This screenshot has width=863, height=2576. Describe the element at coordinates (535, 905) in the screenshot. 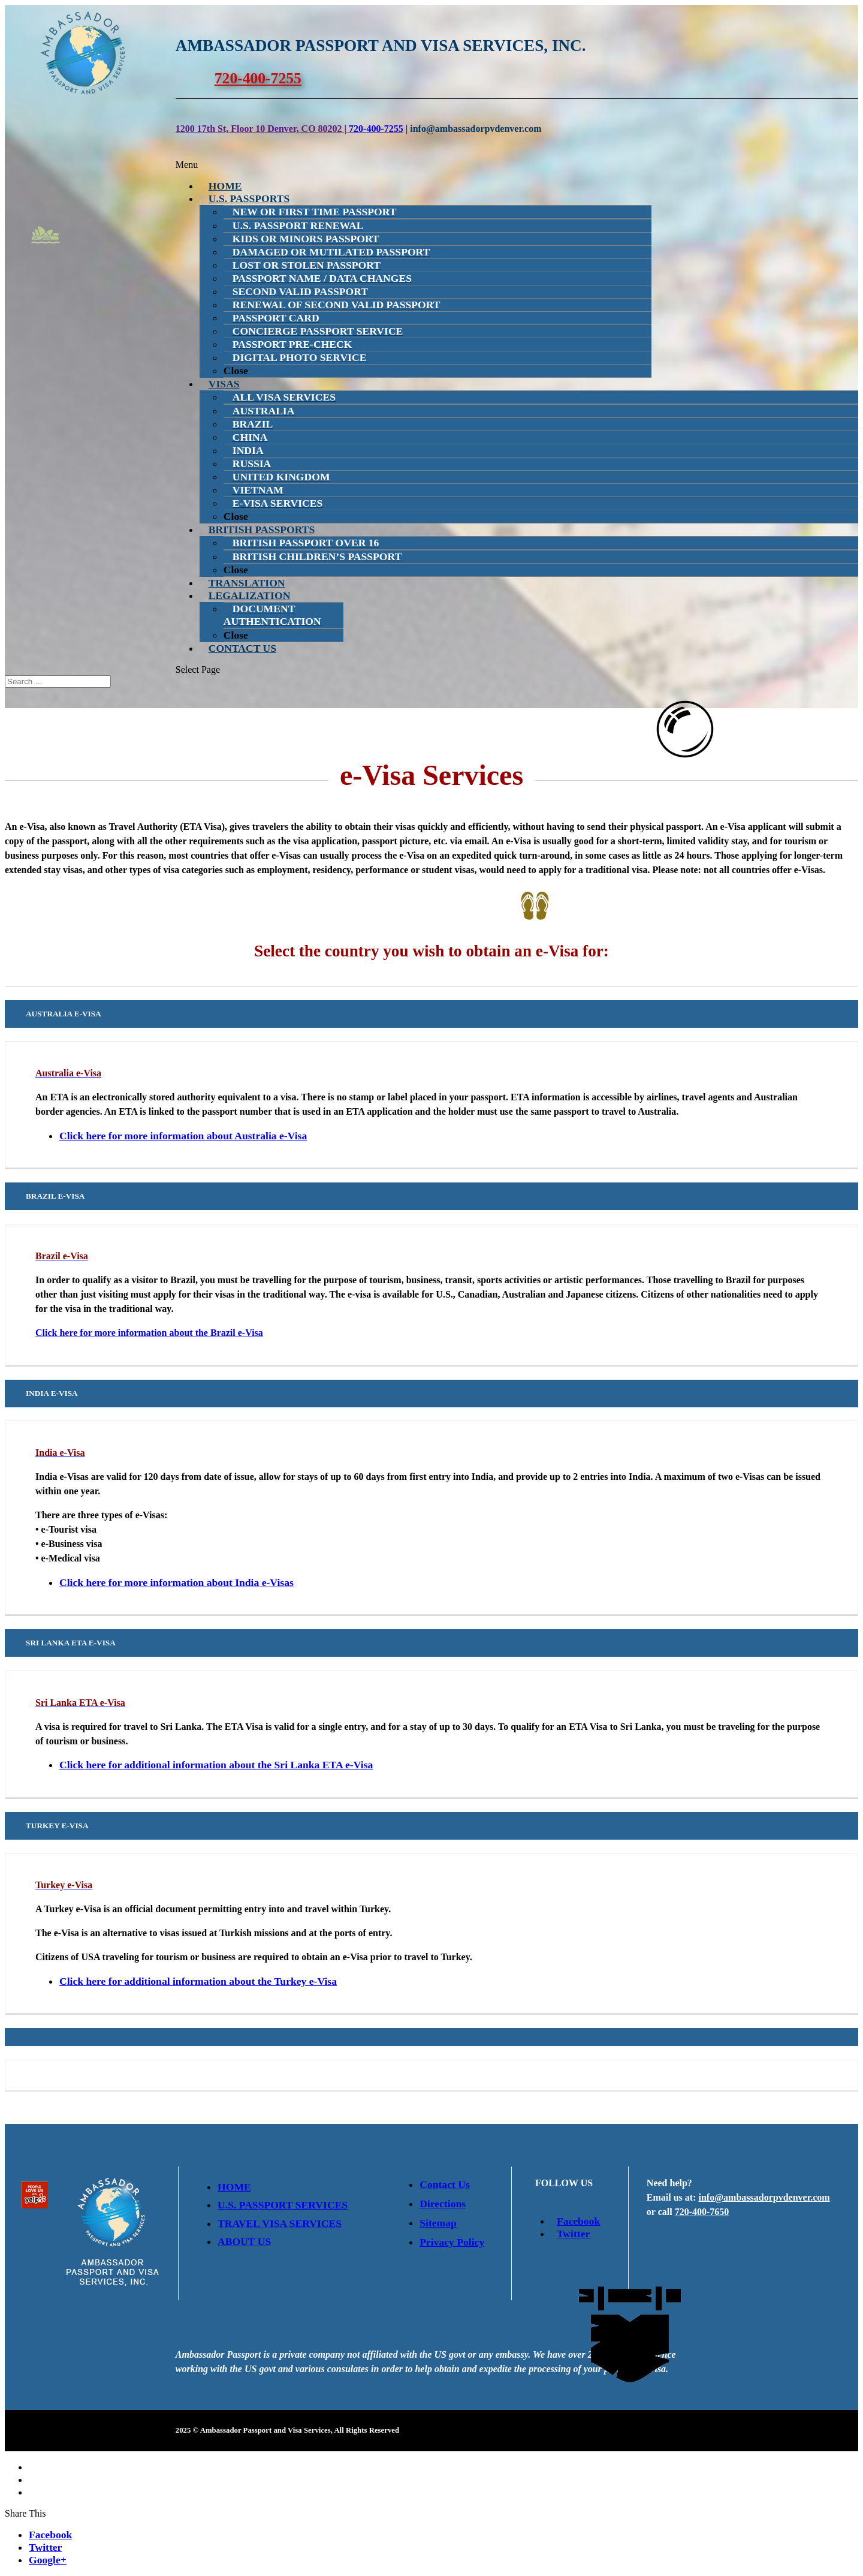

I see `browse beach or summer-related content` at that location.